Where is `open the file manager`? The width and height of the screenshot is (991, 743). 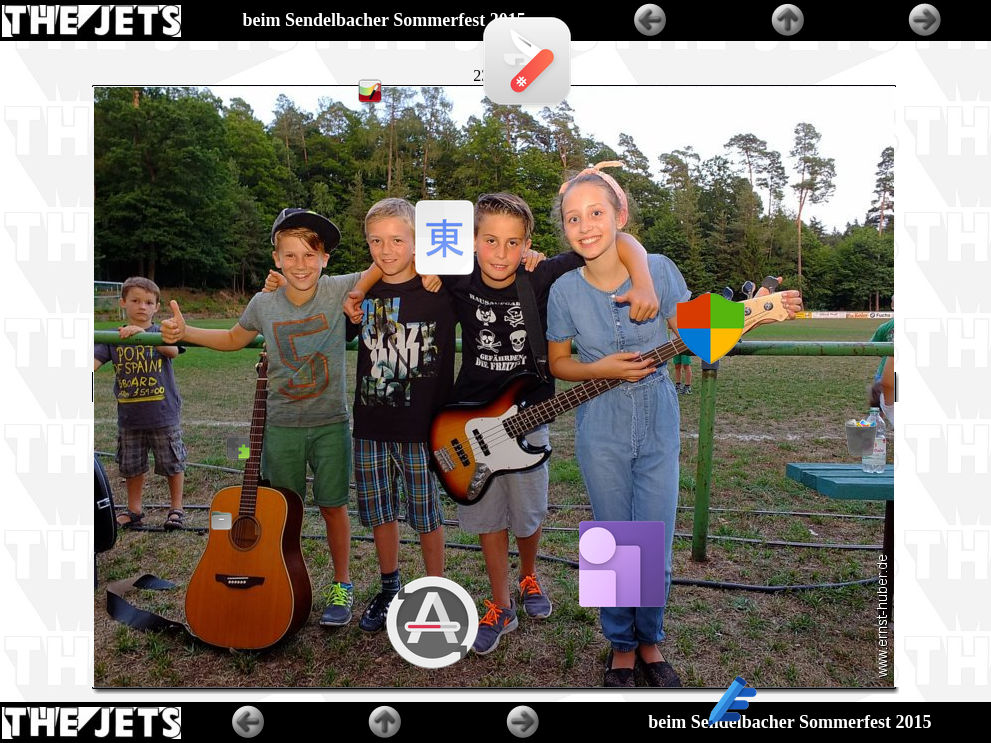 open the file manager is located at coordinates (221, 520).